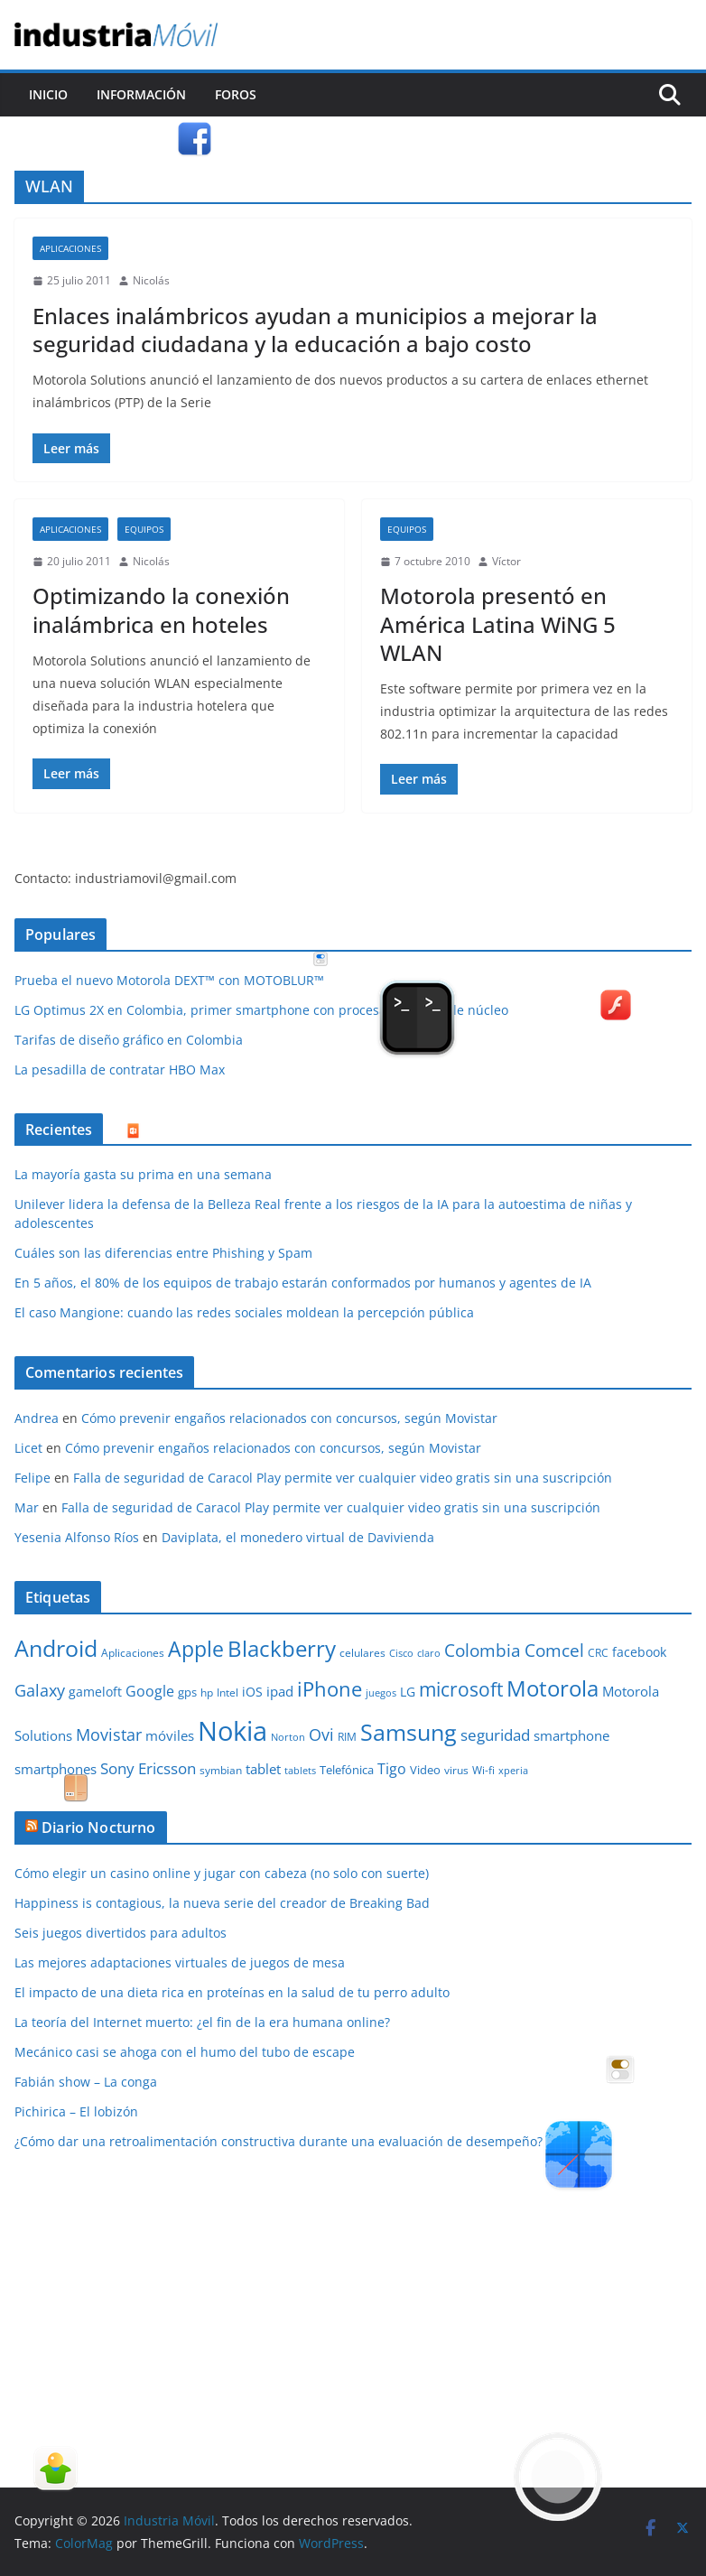 The image size is (706, 2576). Describe the element at coordinates (76, 1788) in the screenshot. I see `a debian package file ready for installation` at that location.